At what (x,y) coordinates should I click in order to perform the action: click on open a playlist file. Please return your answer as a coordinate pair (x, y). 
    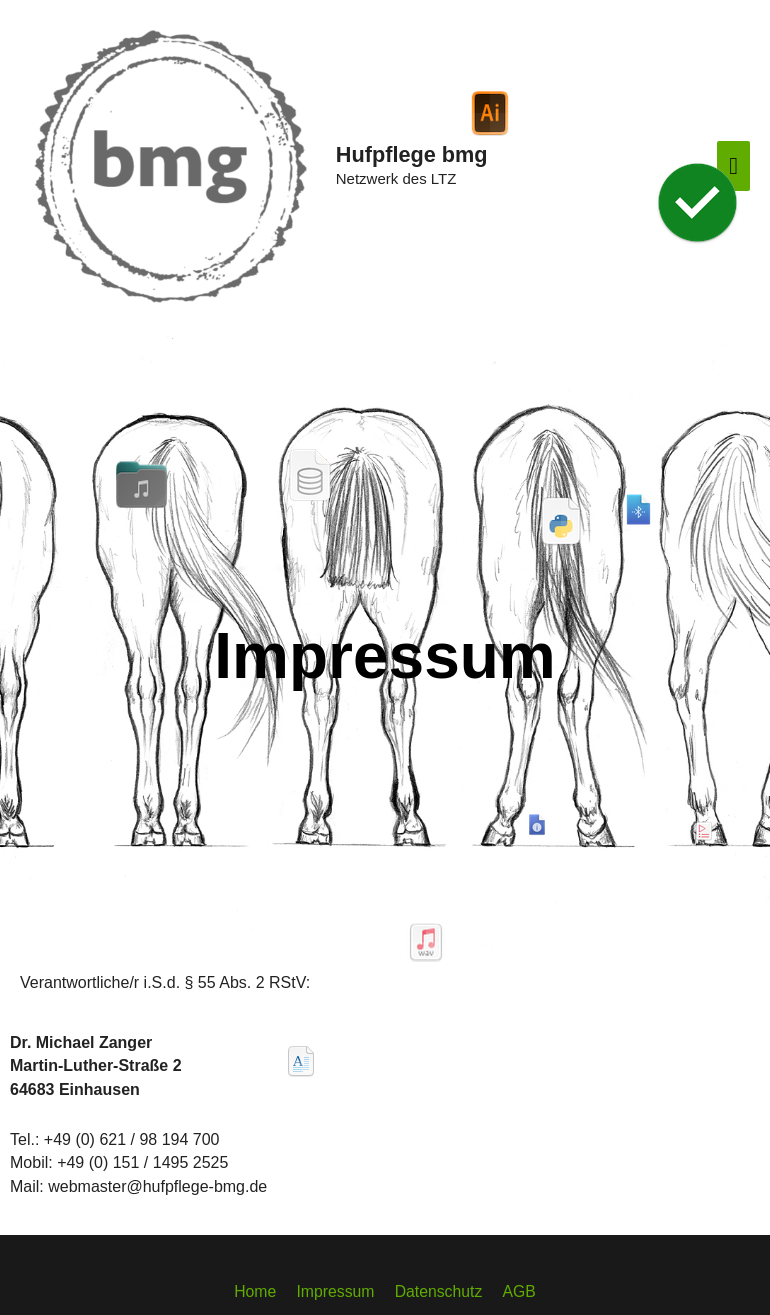
    Looking at the image, I should click on (704, 831).